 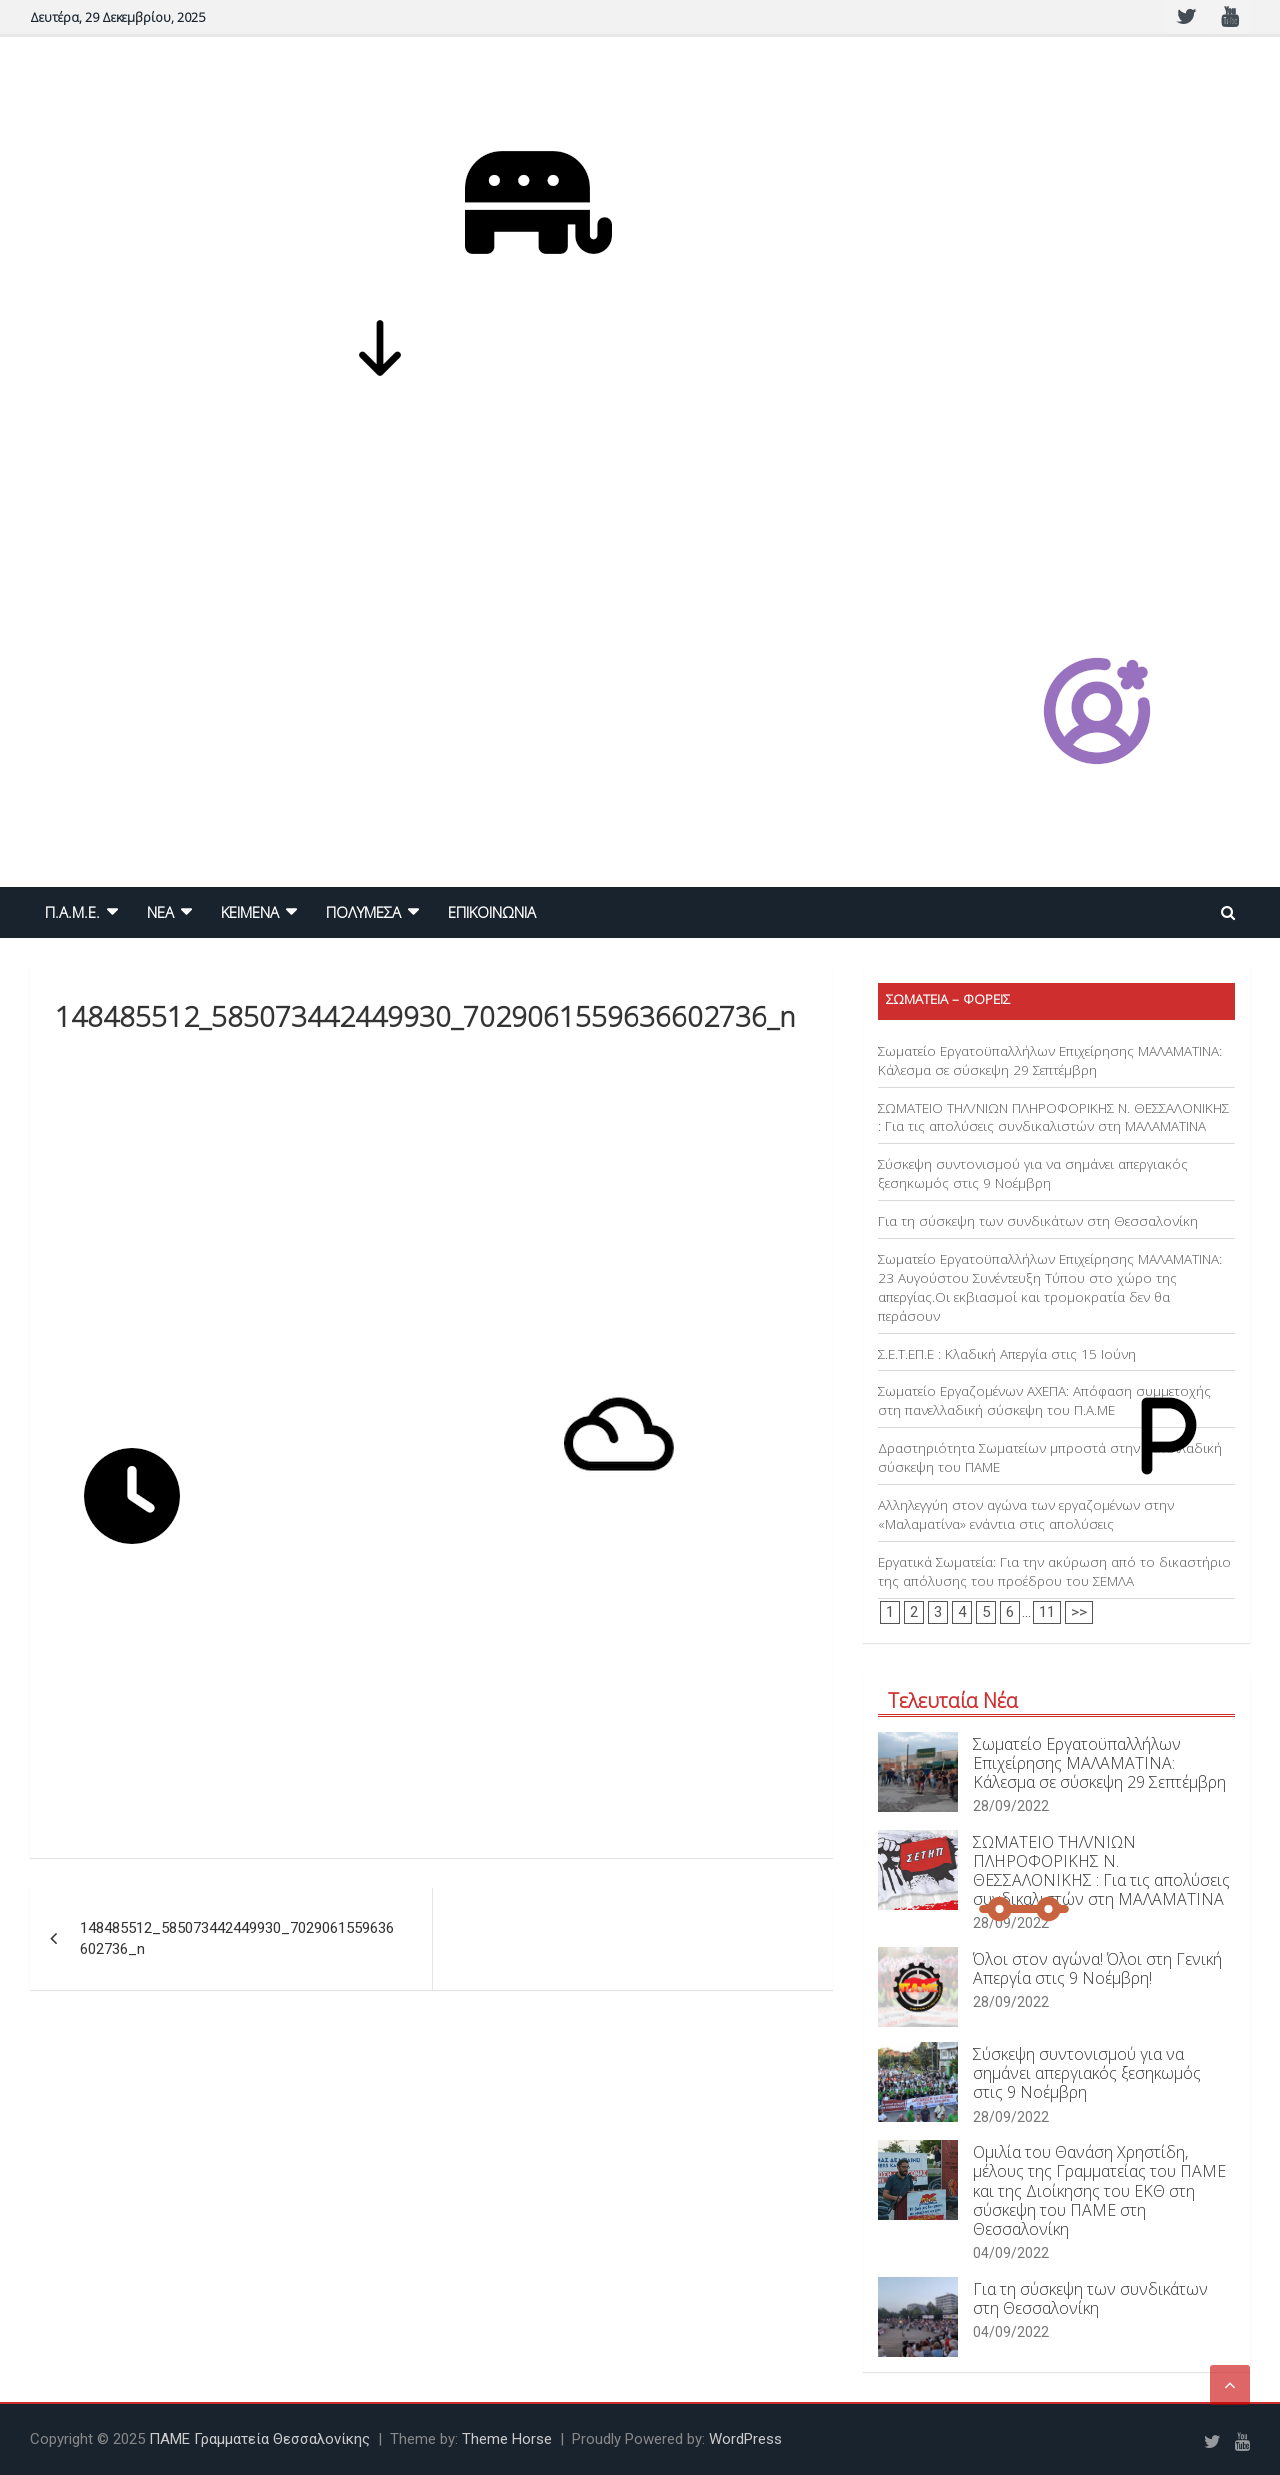 What do you see at coordinates (1024, 1909) in the screenshot?
I see `indicates a closed circuit or active connection` at bounding box center [1024, 1909].